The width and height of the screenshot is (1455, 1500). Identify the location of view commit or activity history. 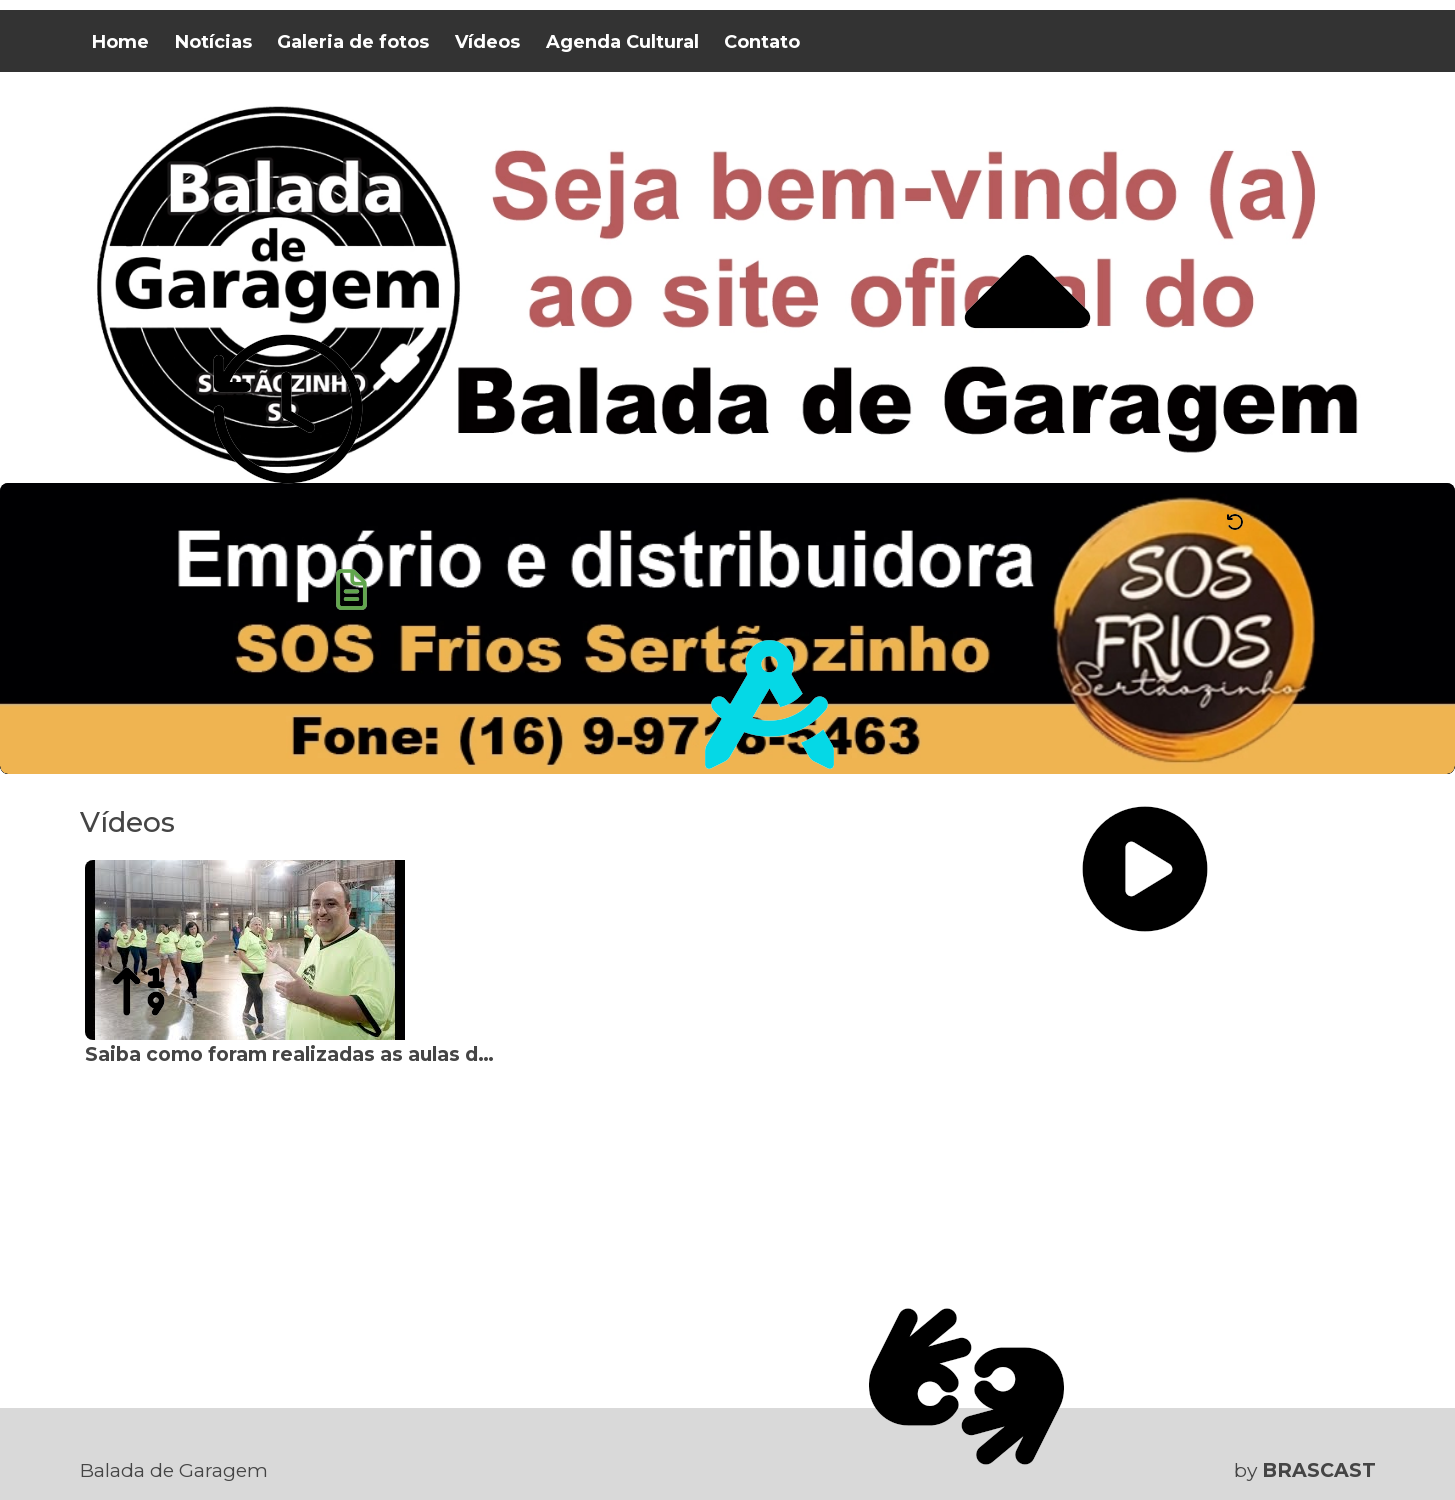
(288, 409).